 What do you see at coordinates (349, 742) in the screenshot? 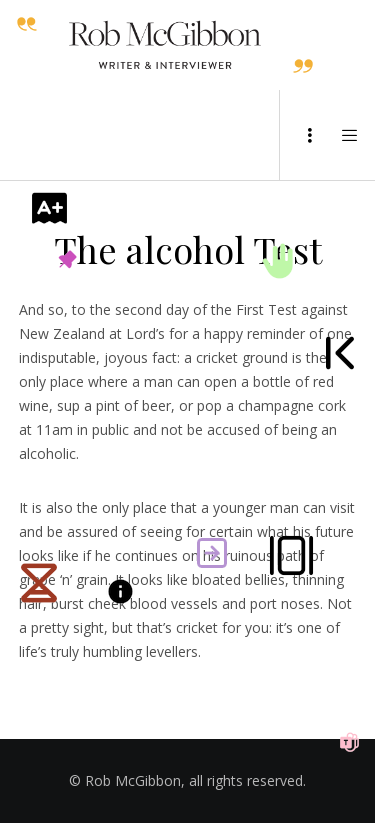
I see `open microsoft teams` at bounding box center [349, 742].